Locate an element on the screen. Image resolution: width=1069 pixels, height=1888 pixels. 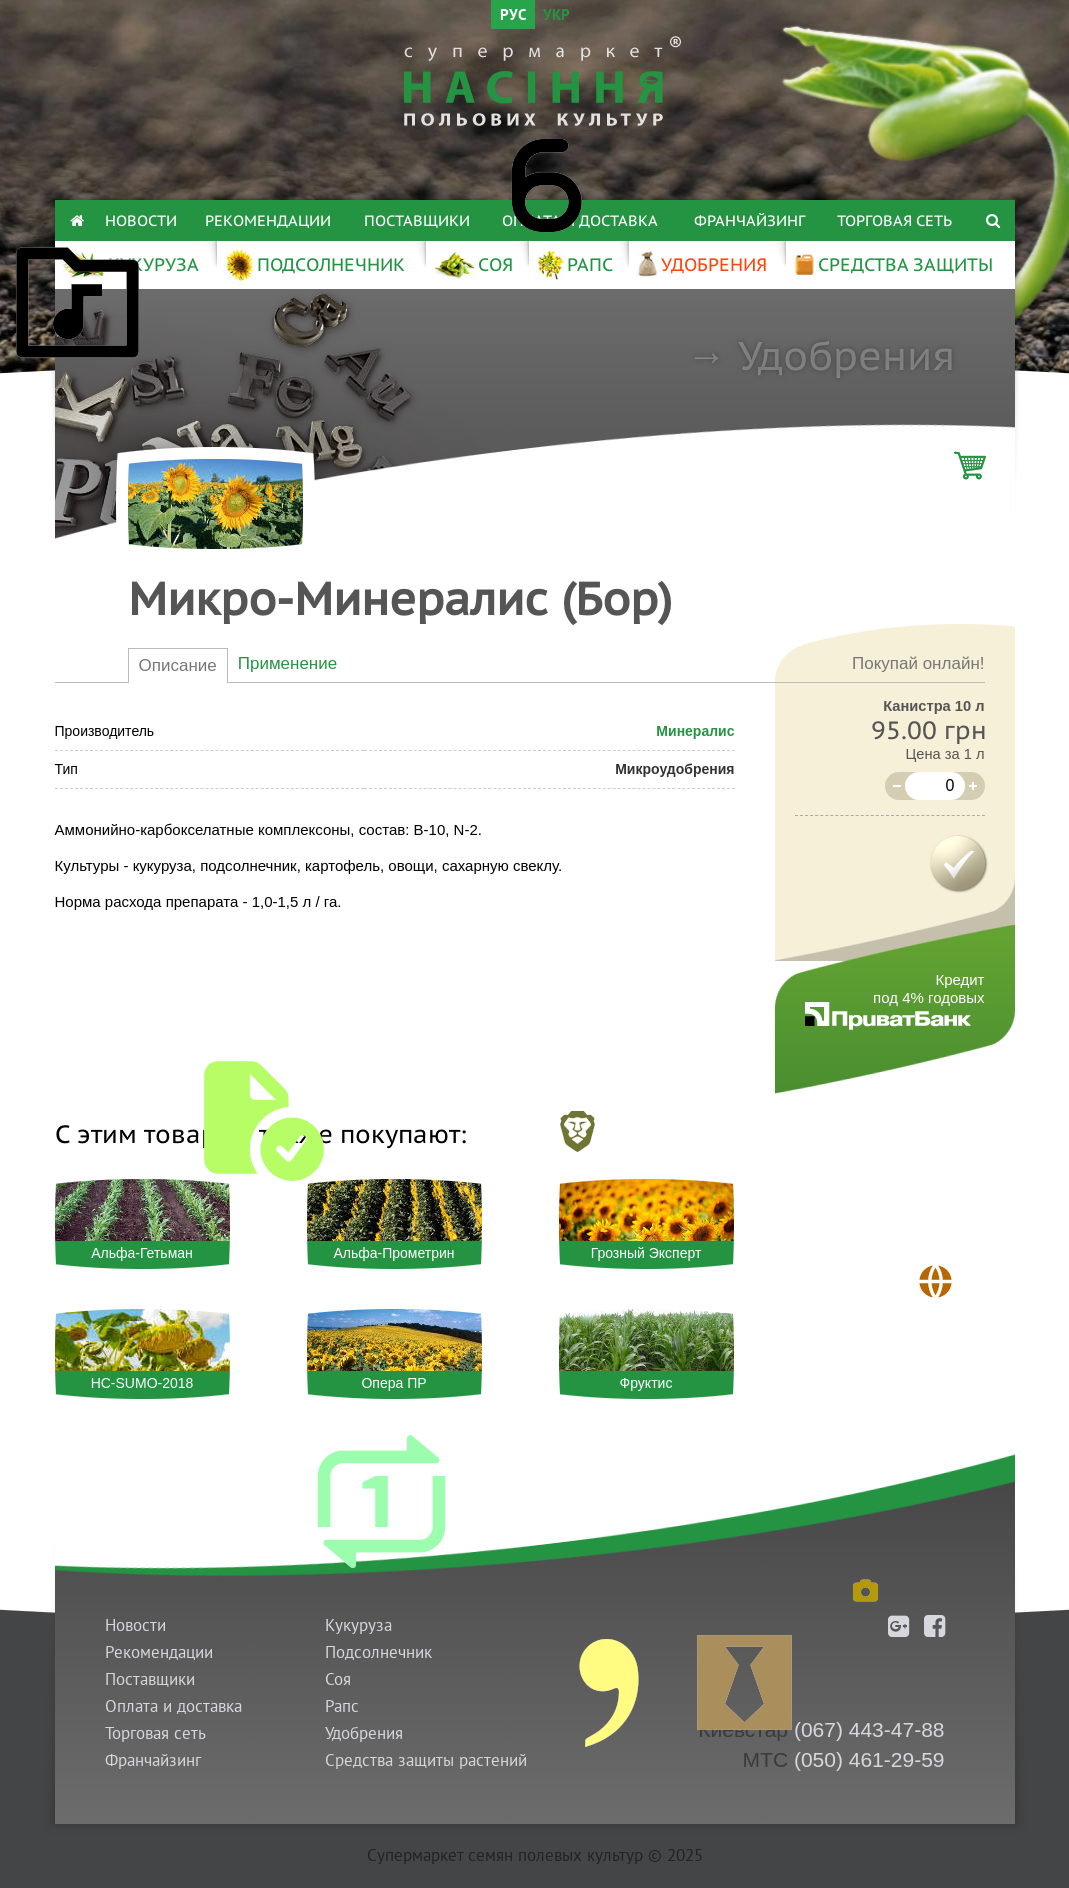
take a photo is located at coordinates (865, 1590).